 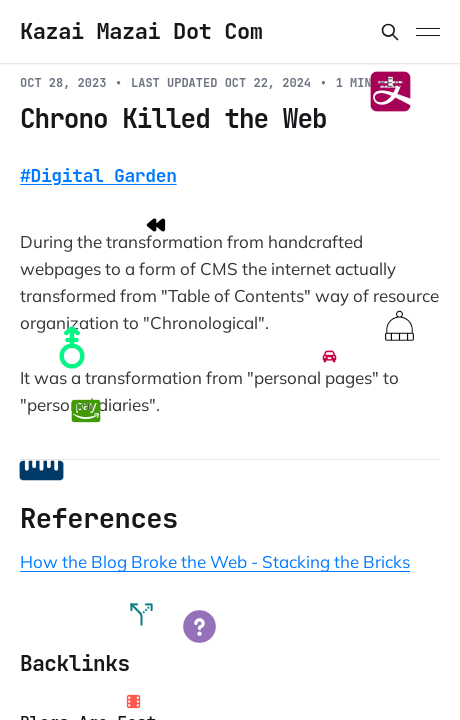 I want to click on take an alternate left route, so click(x=141, y=614).